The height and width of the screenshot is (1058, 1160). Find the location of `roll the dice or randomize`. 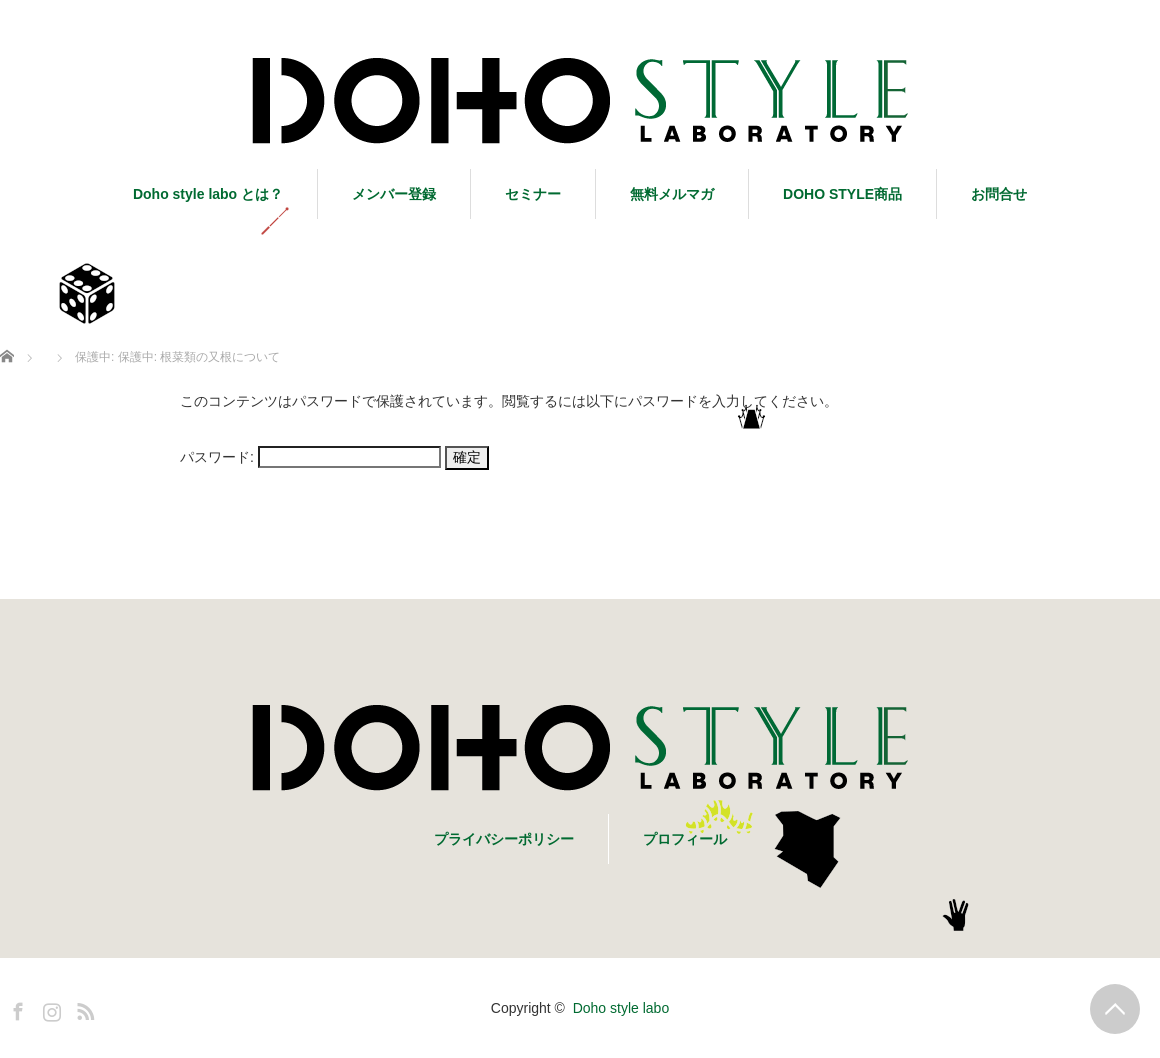

roll the dice or randomize is located at coordinates (87, 294).